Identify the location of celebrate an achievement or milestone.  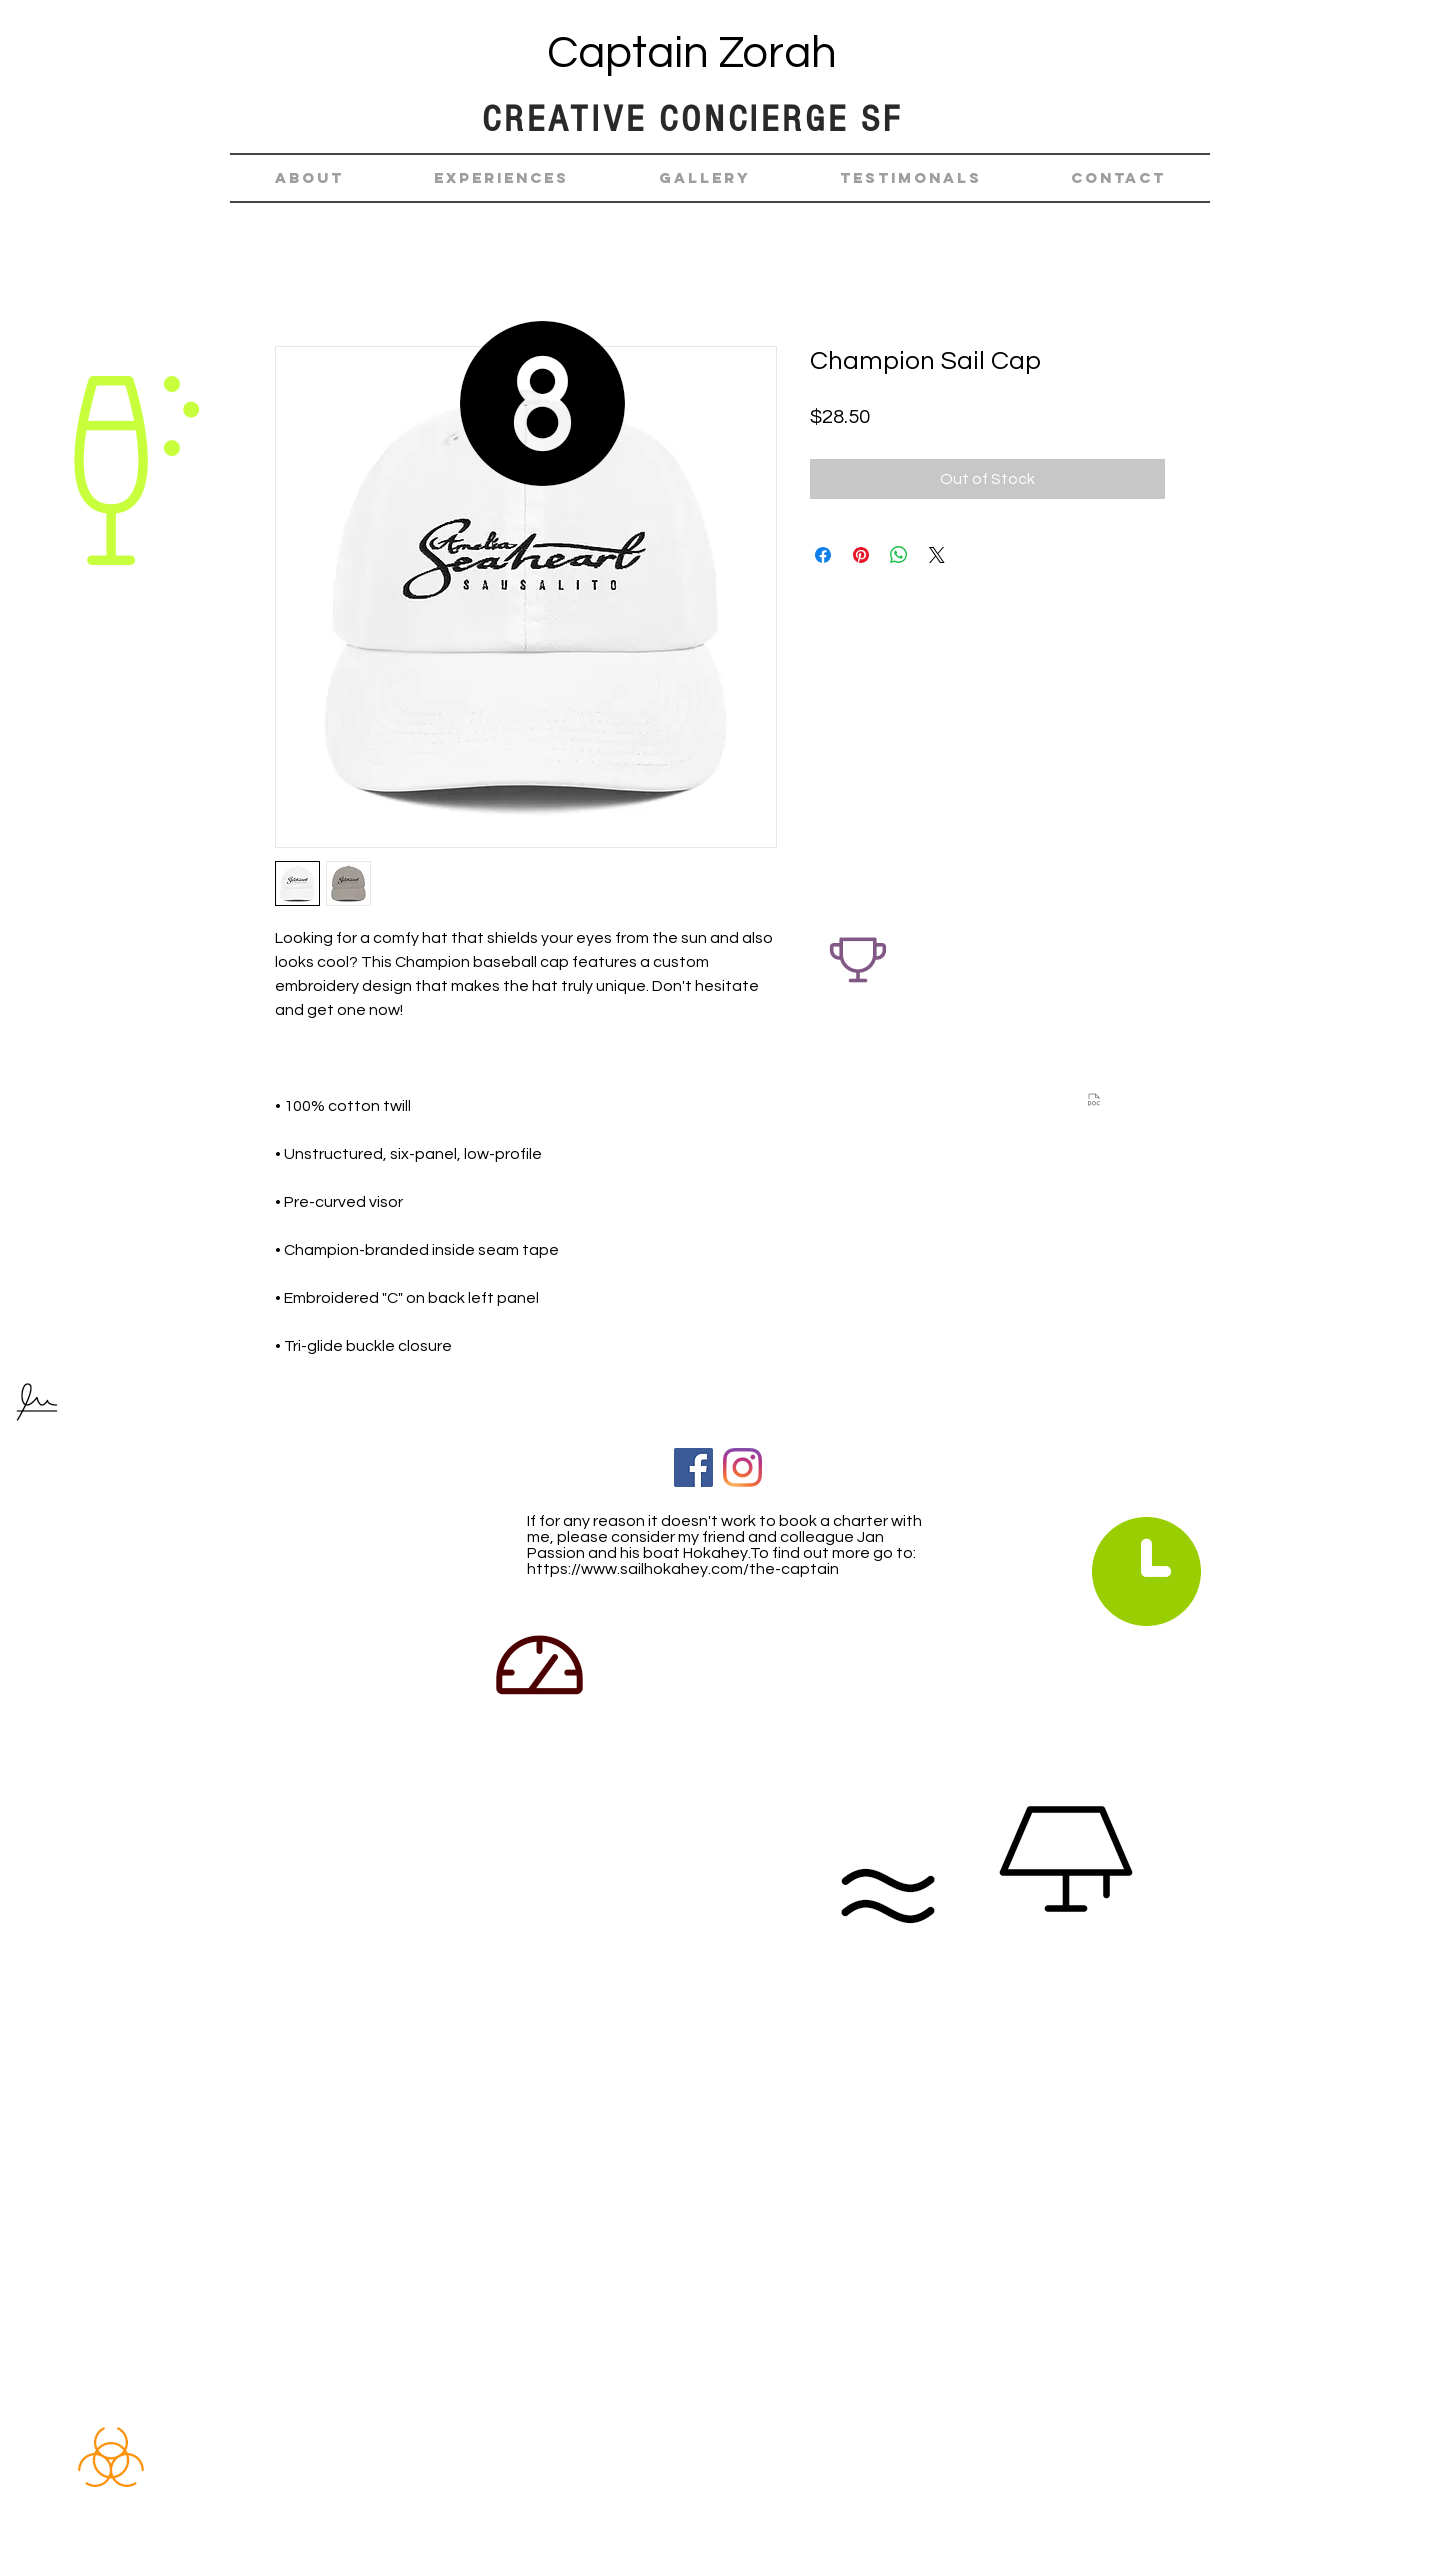
(117, 470).